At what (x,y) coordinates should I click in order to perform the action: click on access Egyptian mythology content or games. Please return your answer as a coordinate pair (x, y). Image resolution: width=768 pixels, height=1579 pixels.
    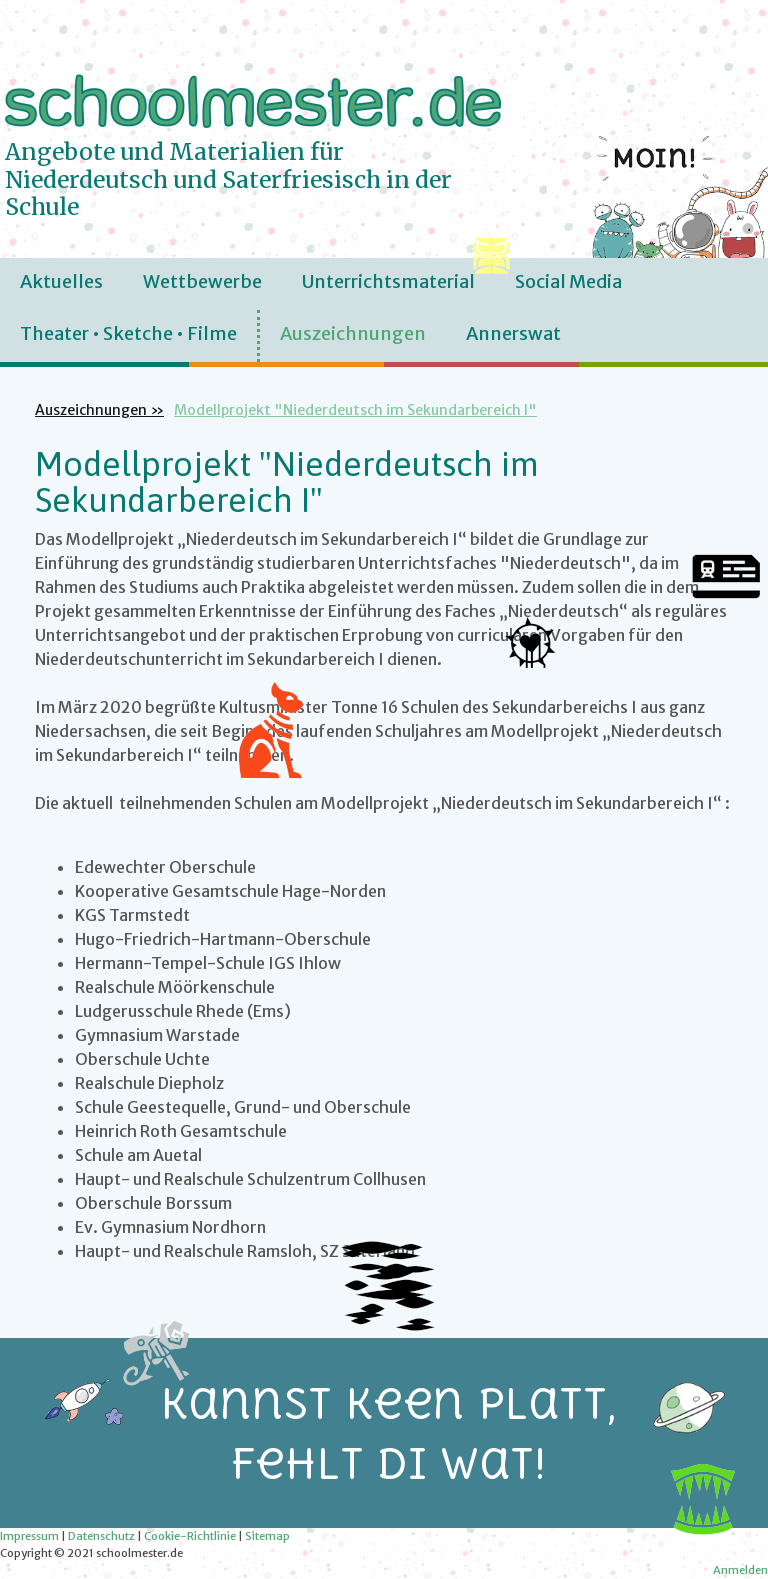
    Looking at the image, I should click on (271, 730).